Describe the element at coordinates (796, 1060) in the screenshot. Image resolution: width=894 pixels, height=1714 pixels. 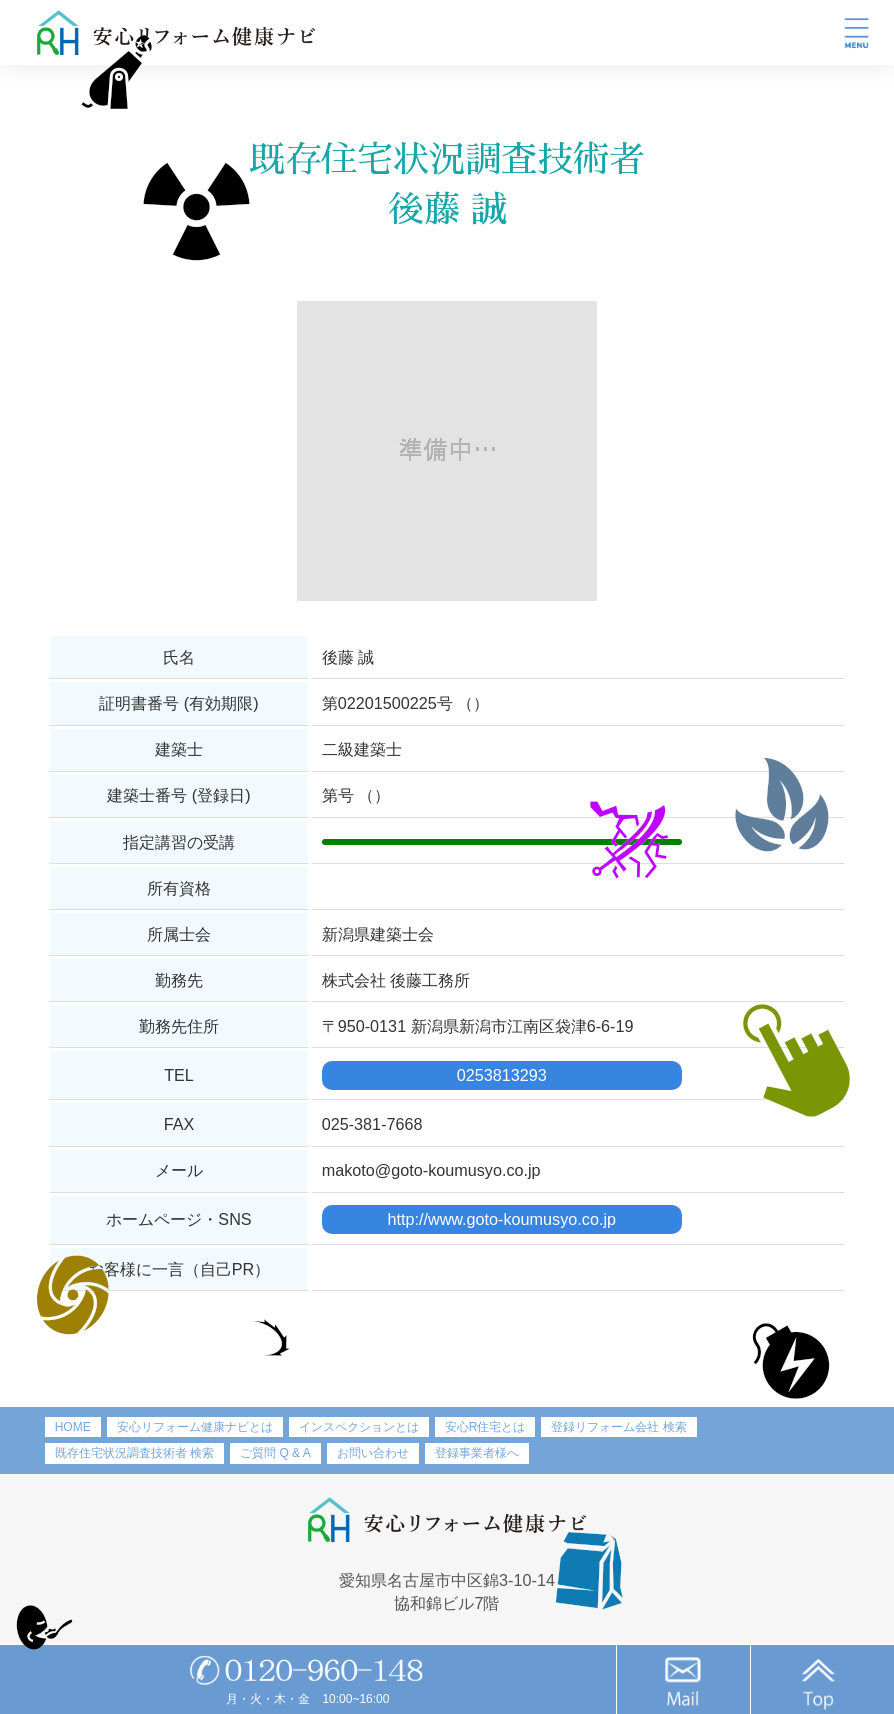
I see `tap or click to interact` at that location.